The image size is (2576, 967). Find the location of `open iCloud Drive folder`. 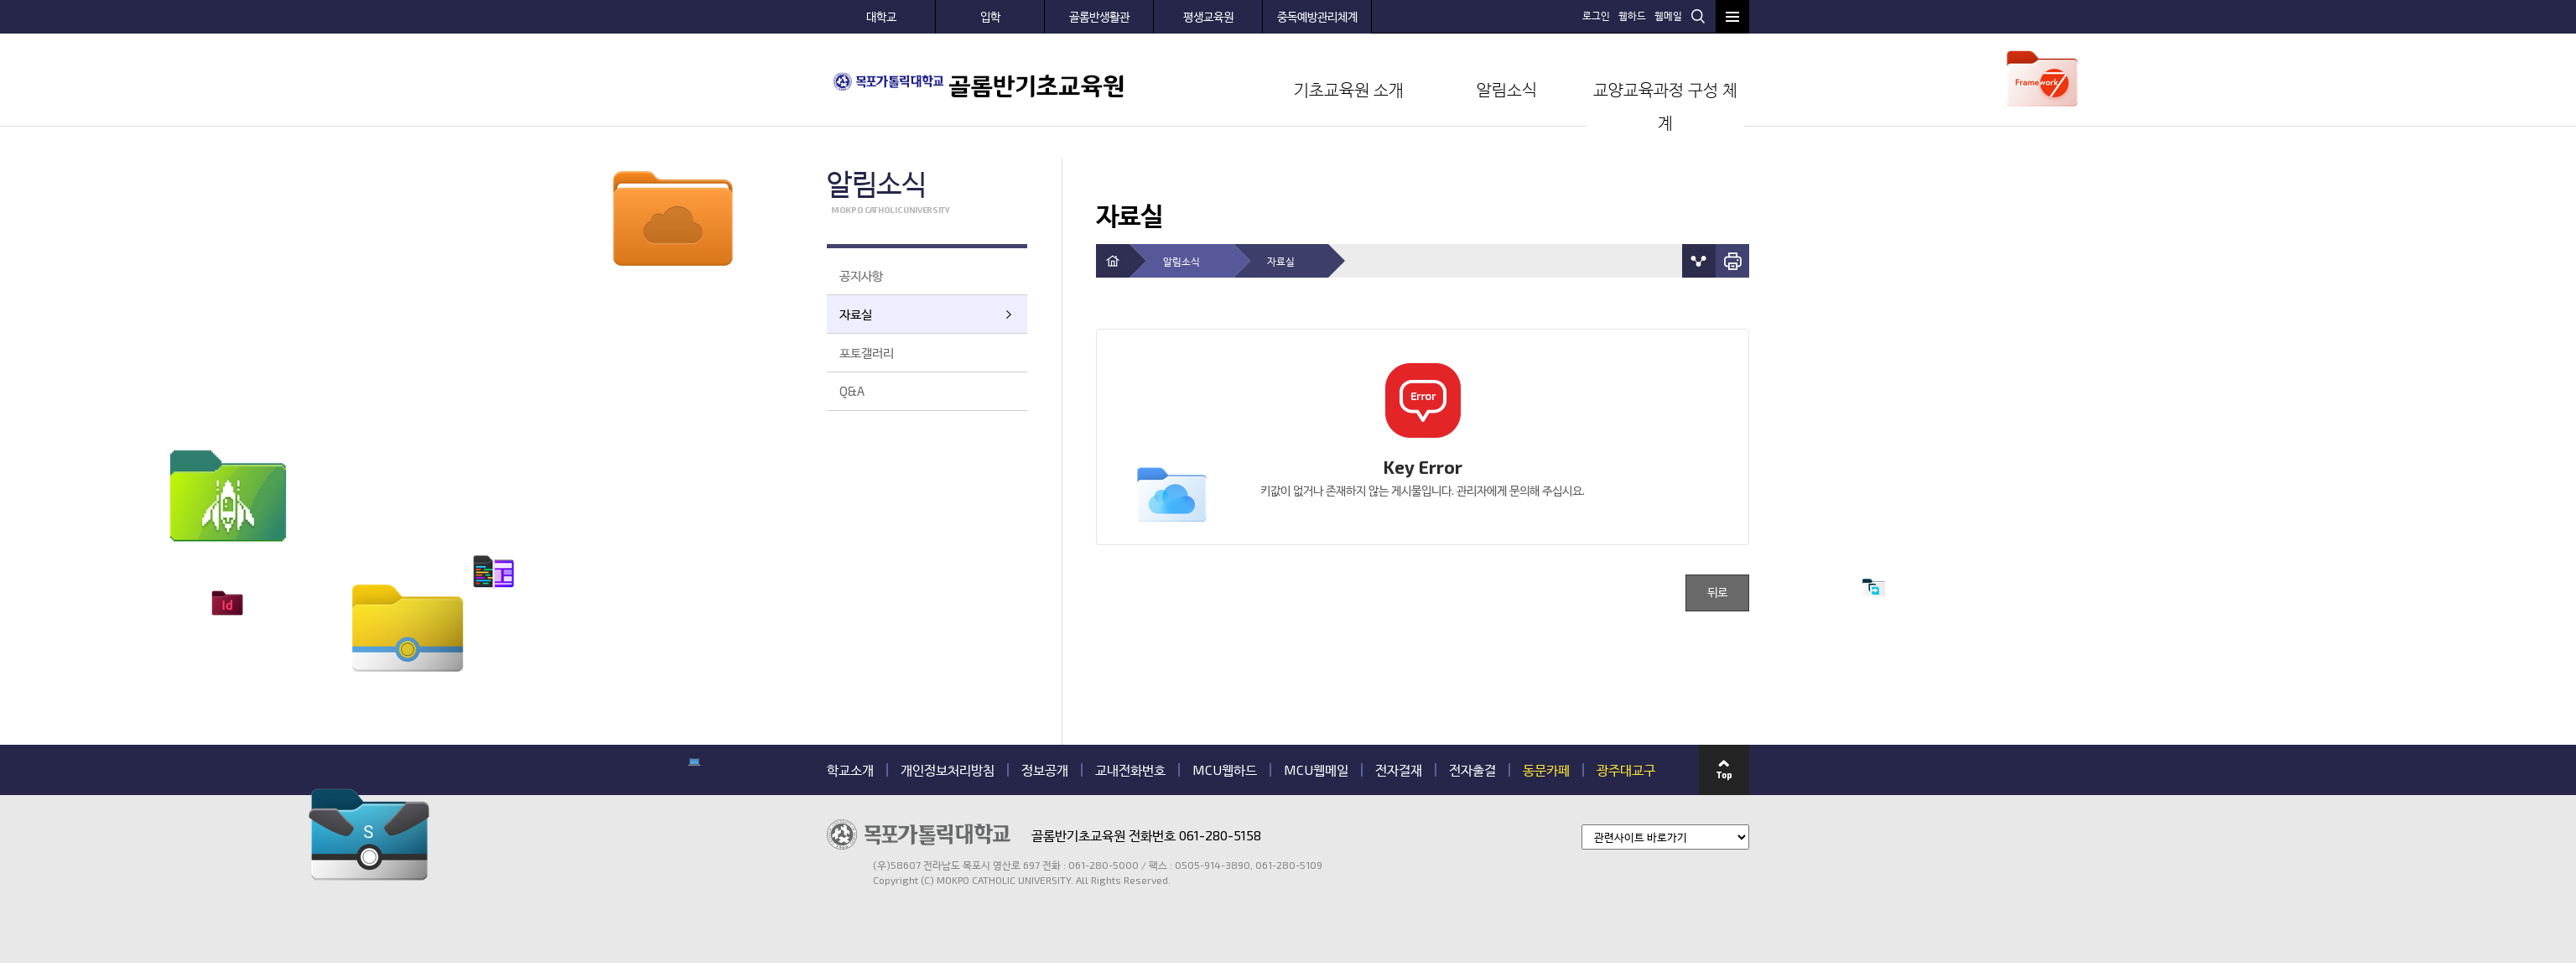

open iCloud Drive folder is located at coordinates (1171, 496).